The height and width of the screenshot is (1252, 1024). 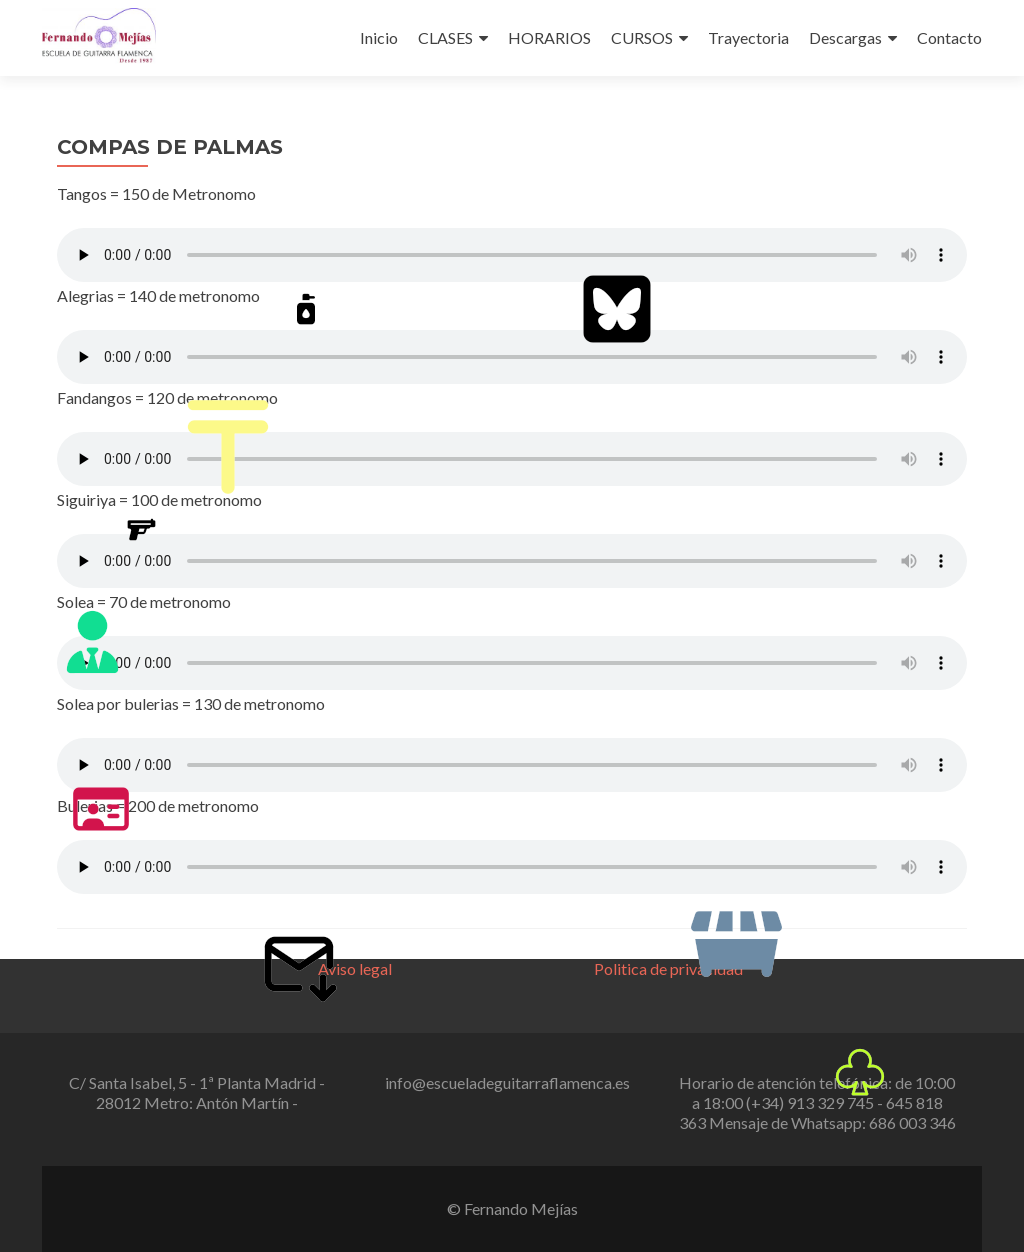 What do you see at coordinates (92, 641) in the screenshot?
I see `view professional or business profile` at bounding box center [92, 641].